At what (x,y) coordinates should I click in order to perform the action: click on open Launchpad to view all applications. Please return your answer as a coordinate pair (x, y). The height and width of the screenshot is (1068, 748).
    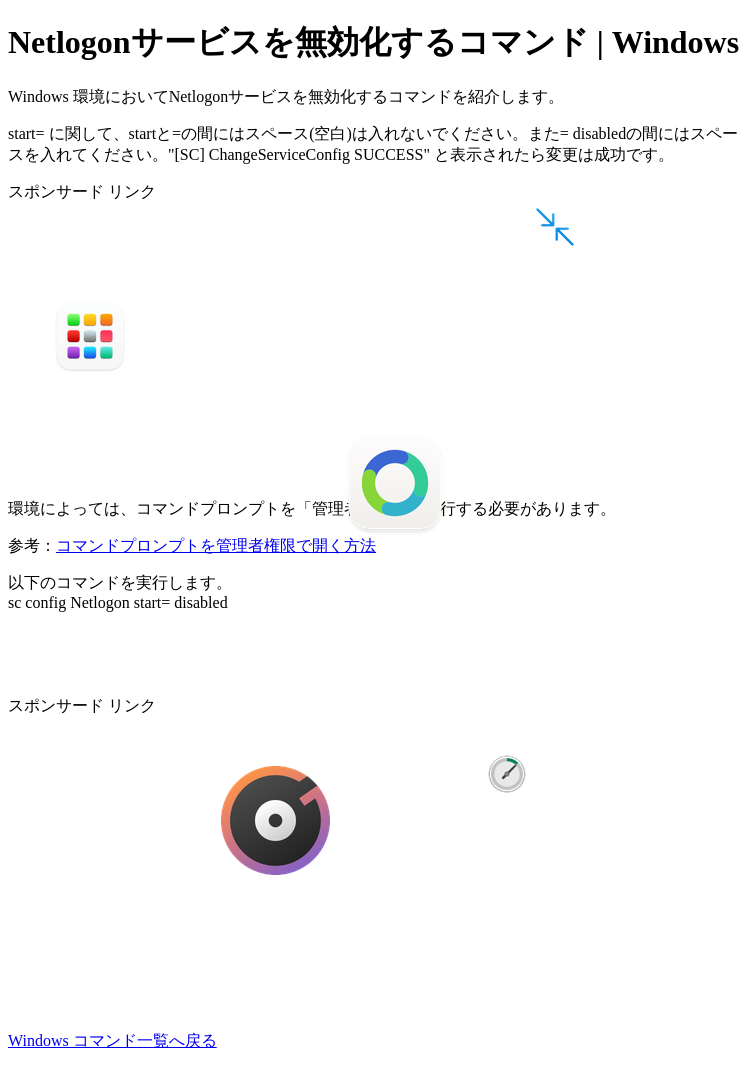
    Looking at the image, I should click on (90, 336).